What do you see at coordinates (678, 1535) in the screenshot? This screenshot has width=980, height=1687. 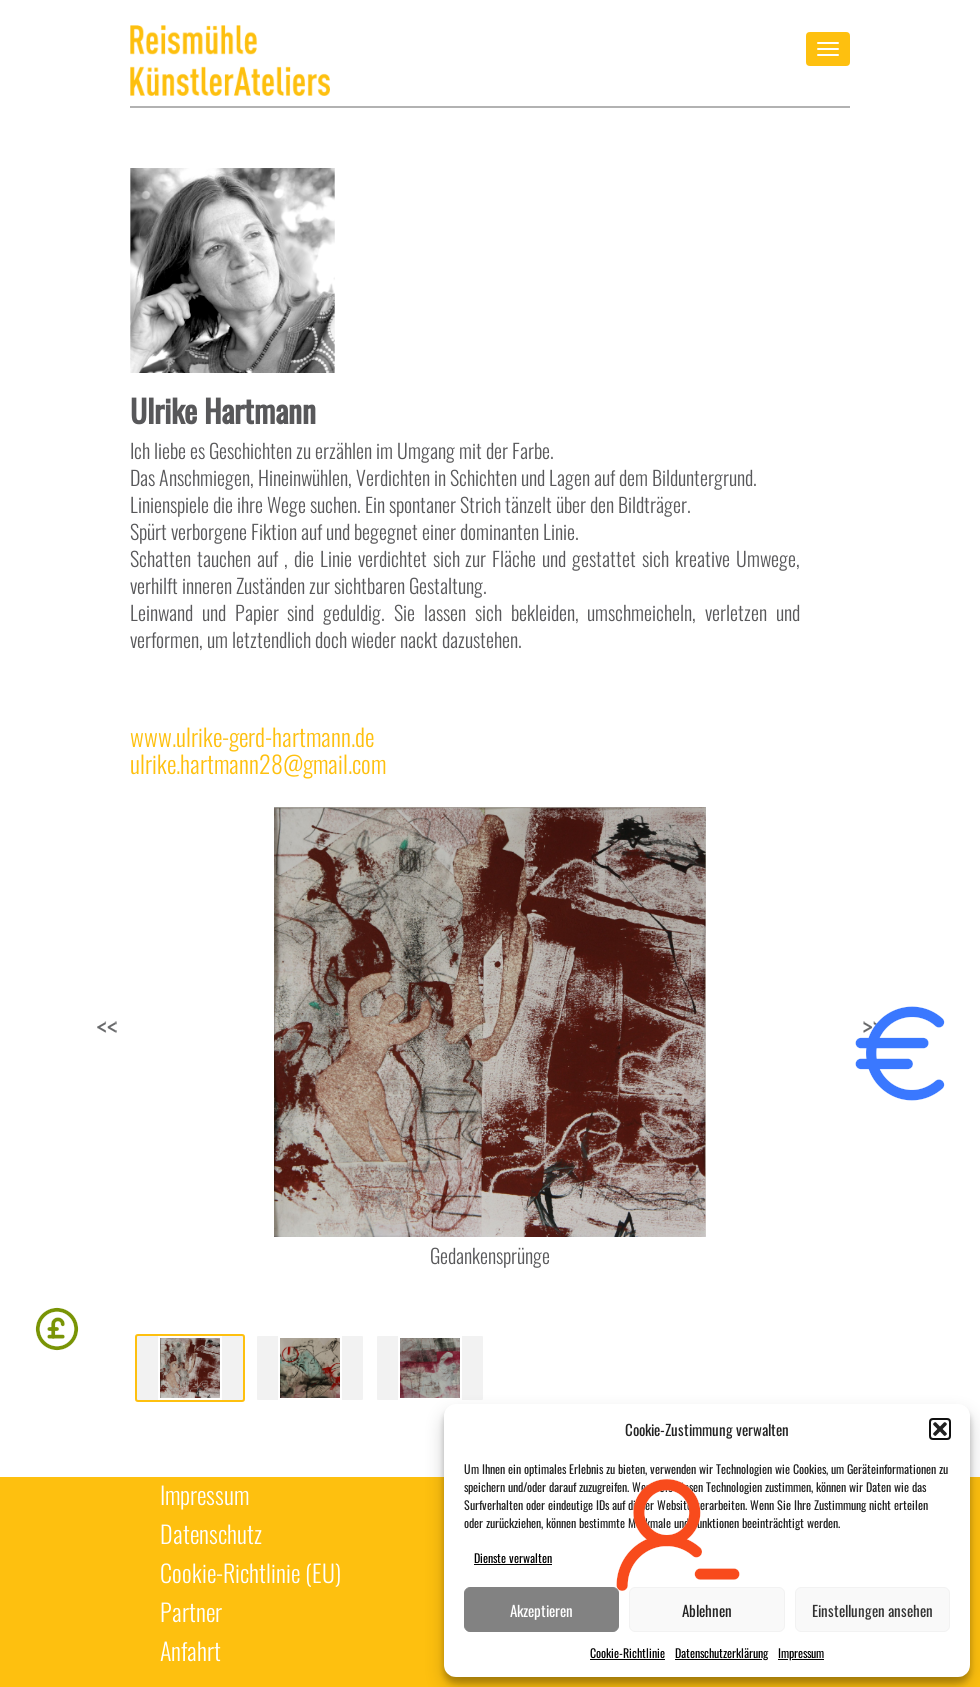 I see `remove a user or contact` at bounding box center [678, 1535].